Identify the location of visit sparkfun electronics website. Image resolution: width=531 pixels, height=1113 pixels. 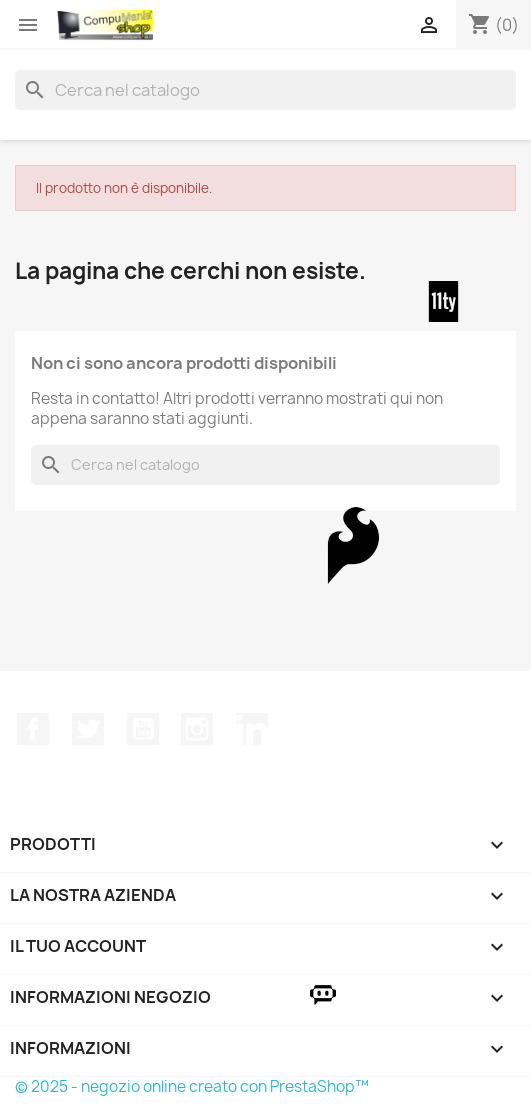
(353, 545).